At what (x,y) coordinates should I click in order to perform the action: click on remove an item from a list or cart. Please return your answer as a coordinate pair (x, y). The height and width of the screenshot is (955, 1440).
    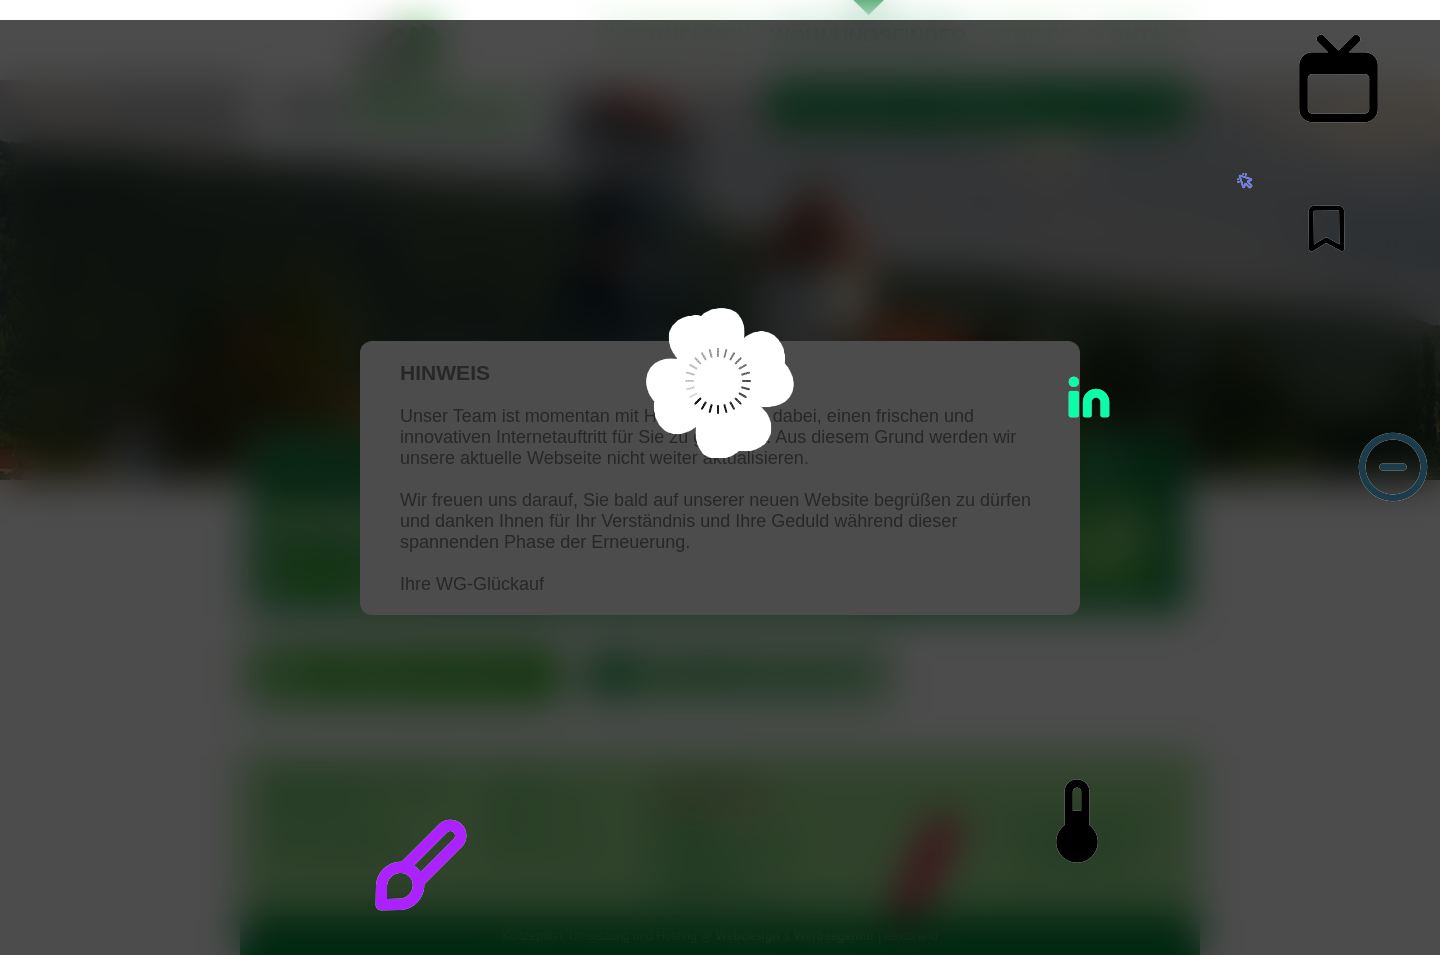
    Looking at the image, I should click on (1393, 467).